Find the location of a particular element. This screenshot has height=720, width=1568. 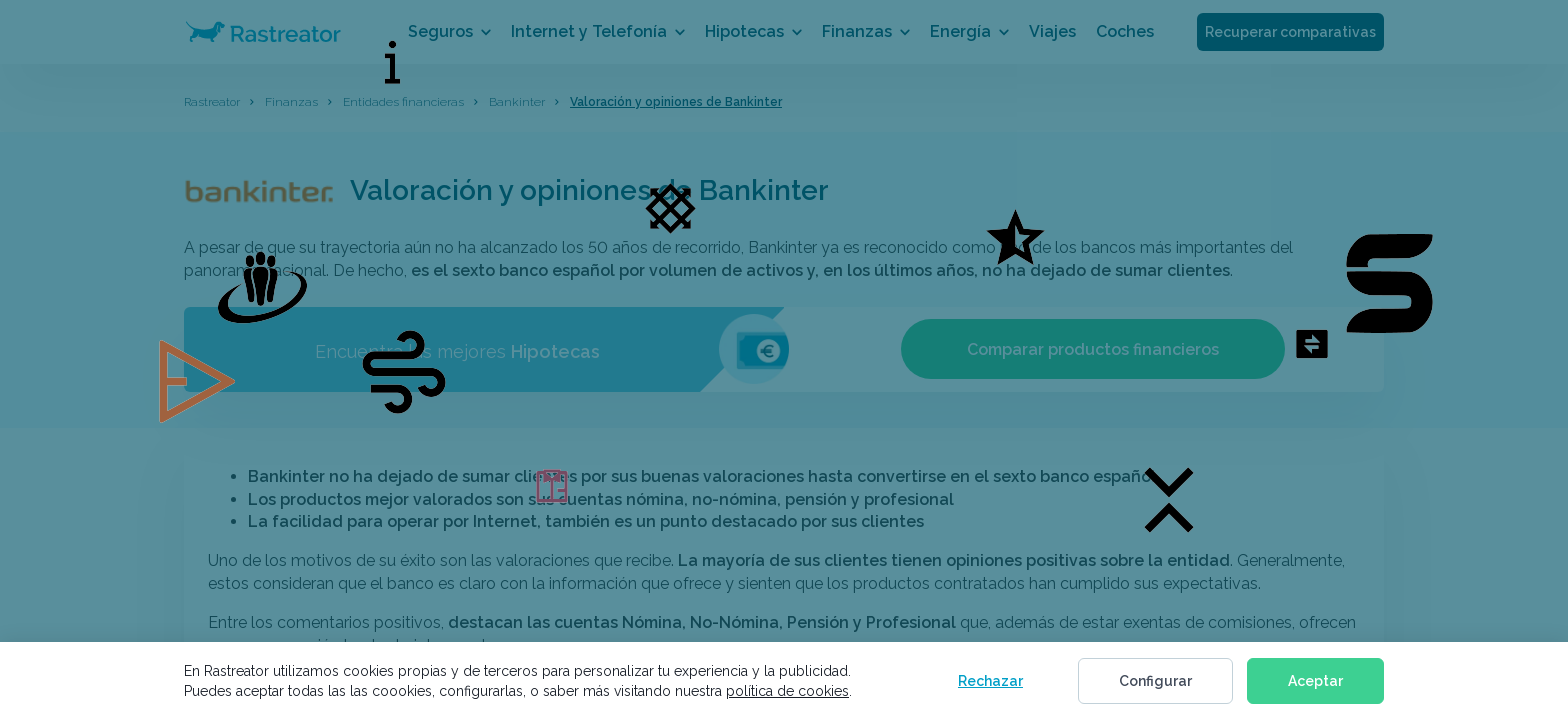

draugiem.lv social network logo is located at coordinates (262, 287).